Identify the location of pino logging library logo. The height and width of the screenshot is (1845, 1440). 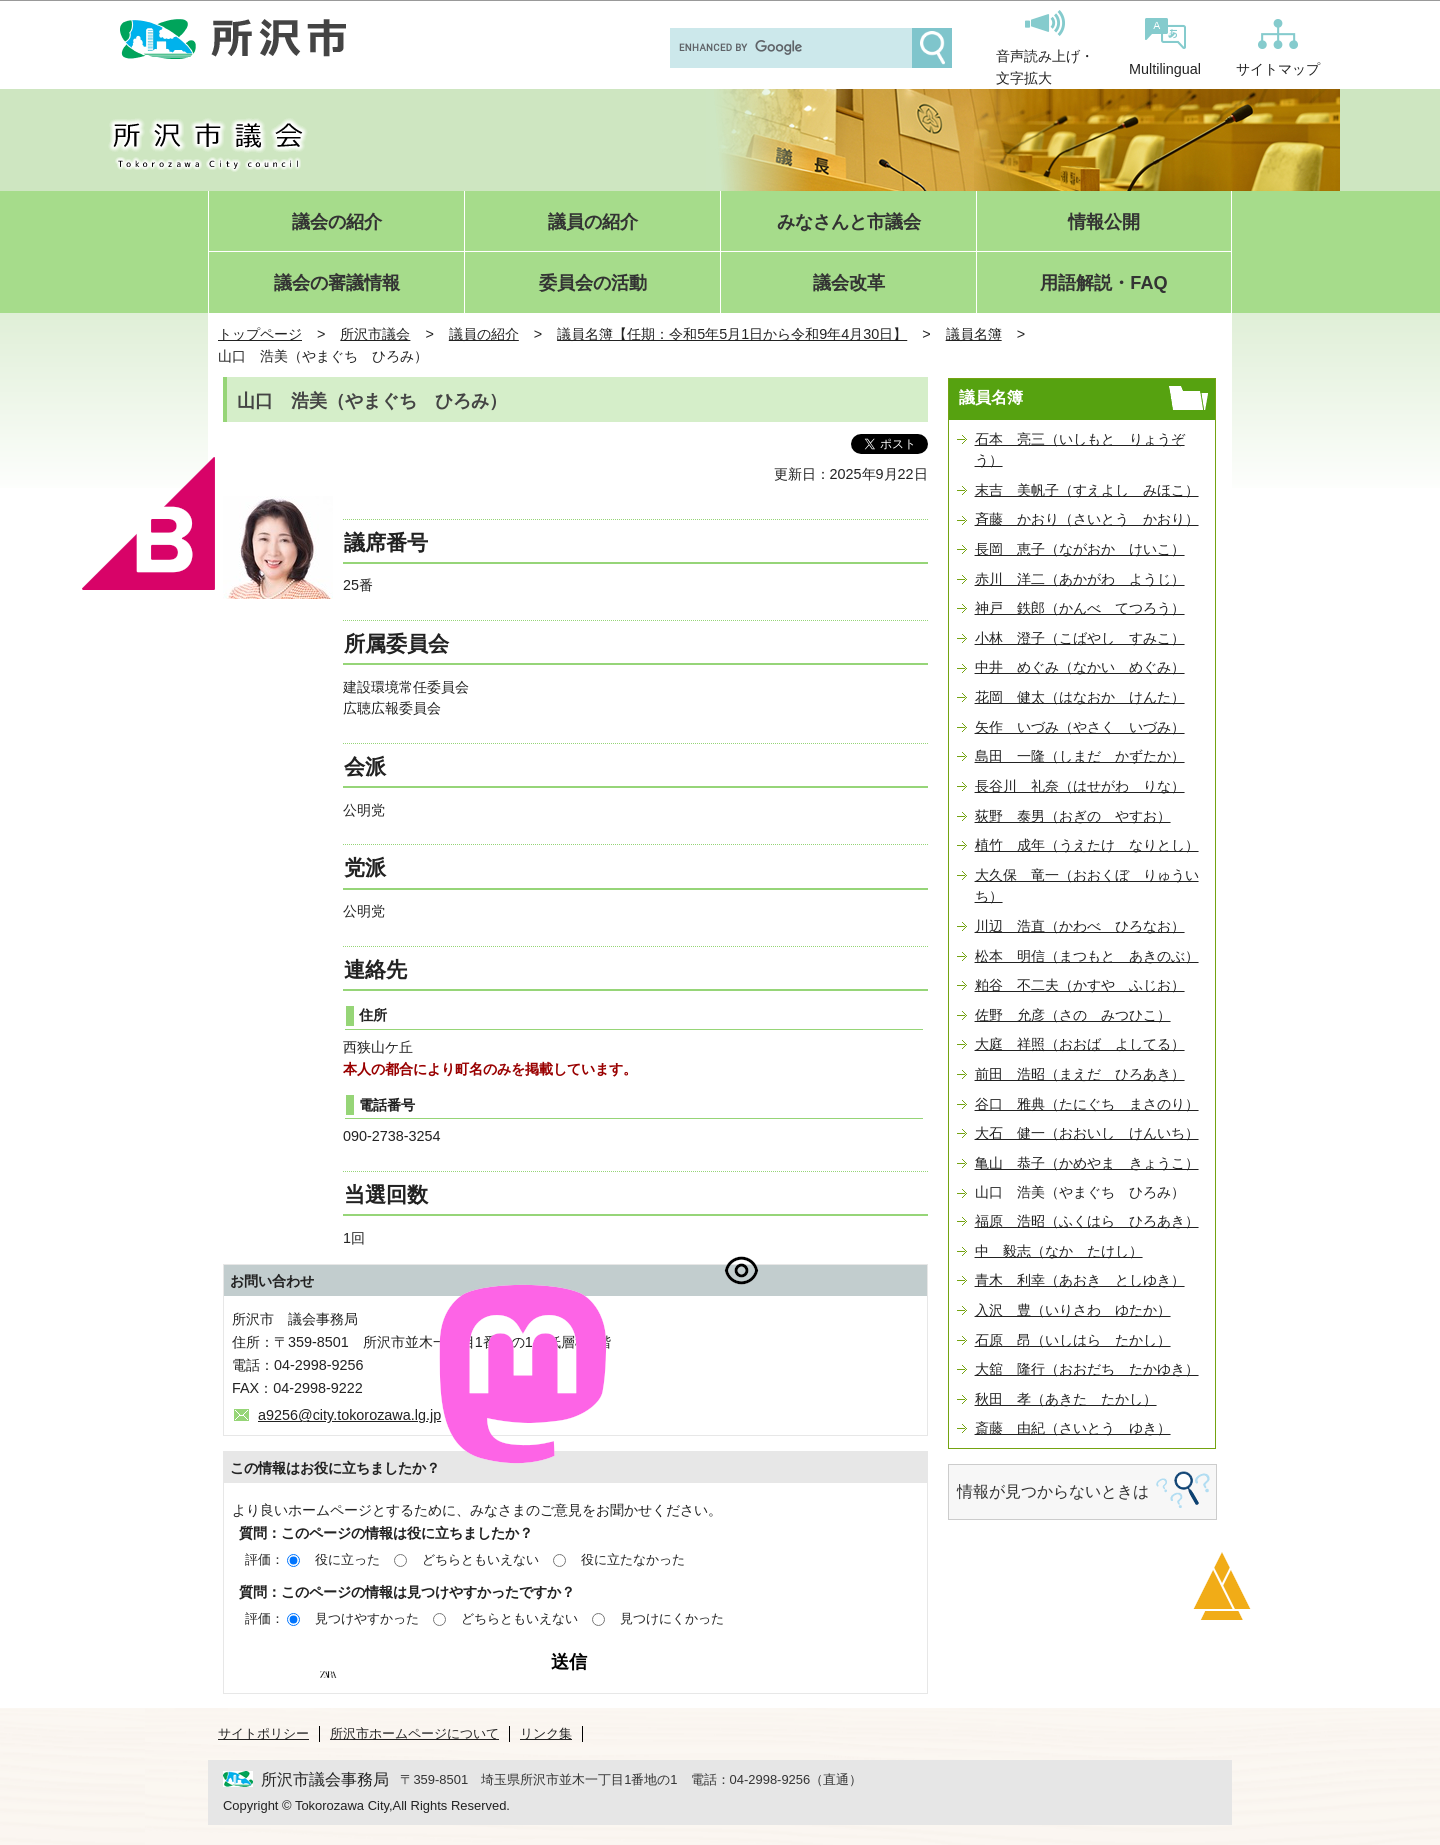
(1222, 1586).